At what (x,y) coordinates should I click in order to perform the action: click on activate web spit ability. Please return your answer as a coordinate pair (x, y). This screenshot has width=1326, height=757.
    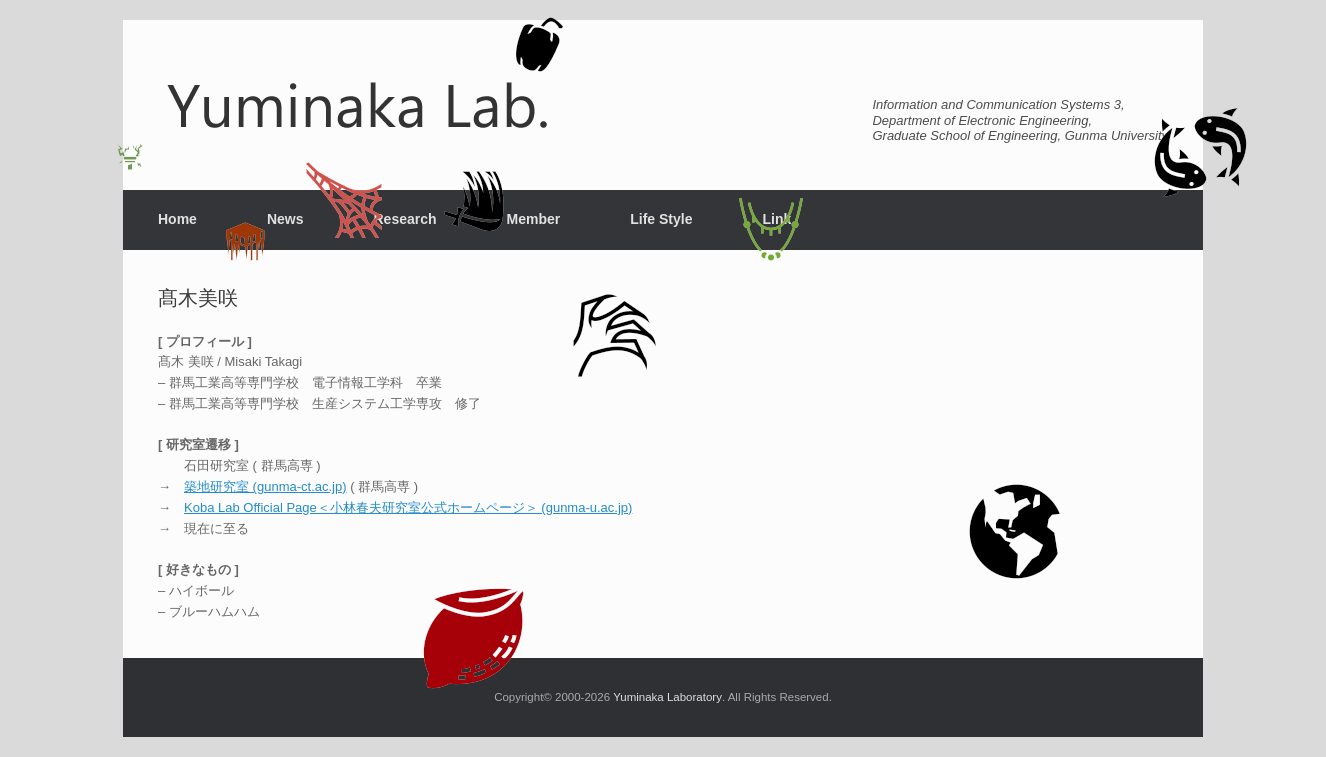
    Looking at the image, I should click on (343, 200).